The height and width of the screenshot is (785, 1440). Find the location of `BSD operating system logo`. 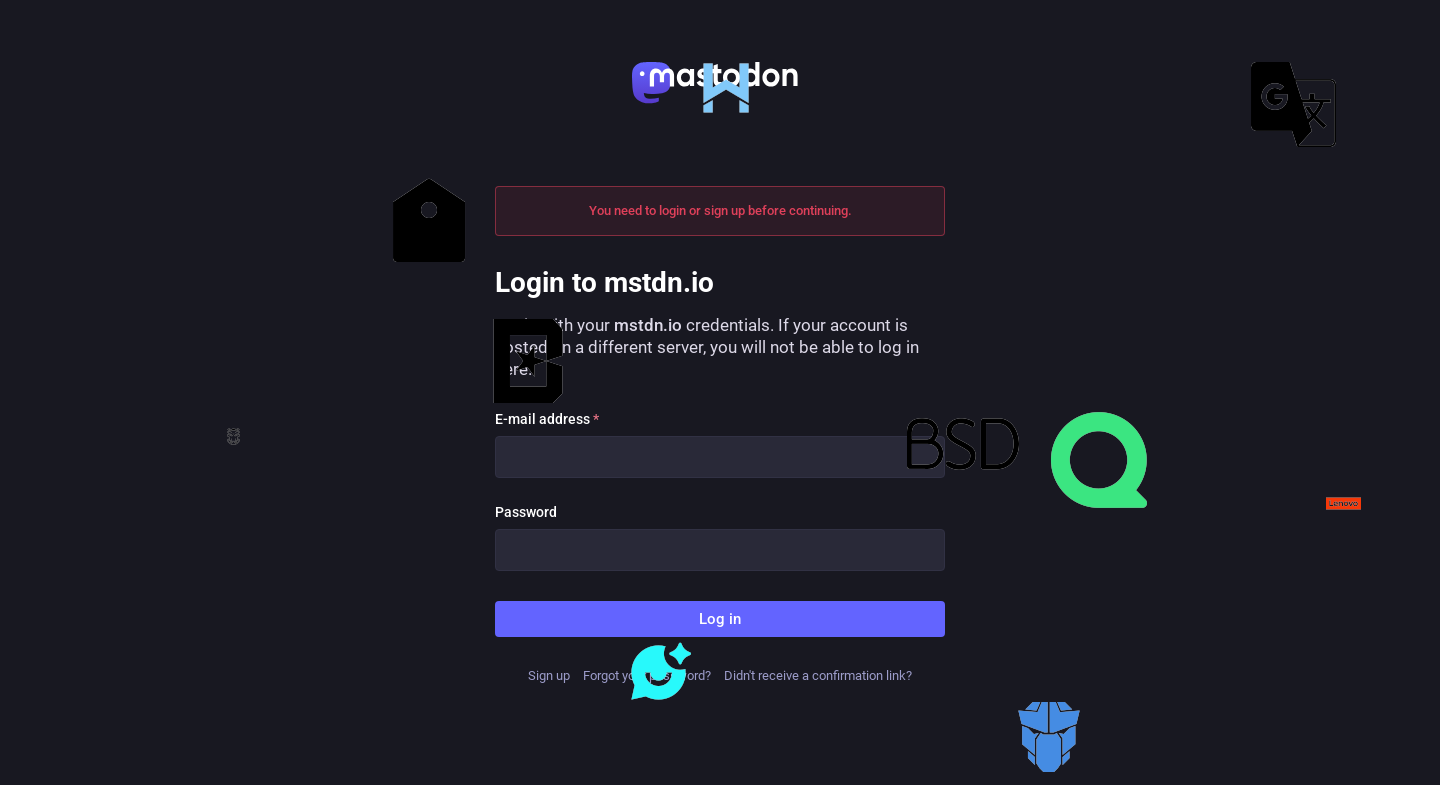

BSD operating system logo is located at coordinates (963, 444).